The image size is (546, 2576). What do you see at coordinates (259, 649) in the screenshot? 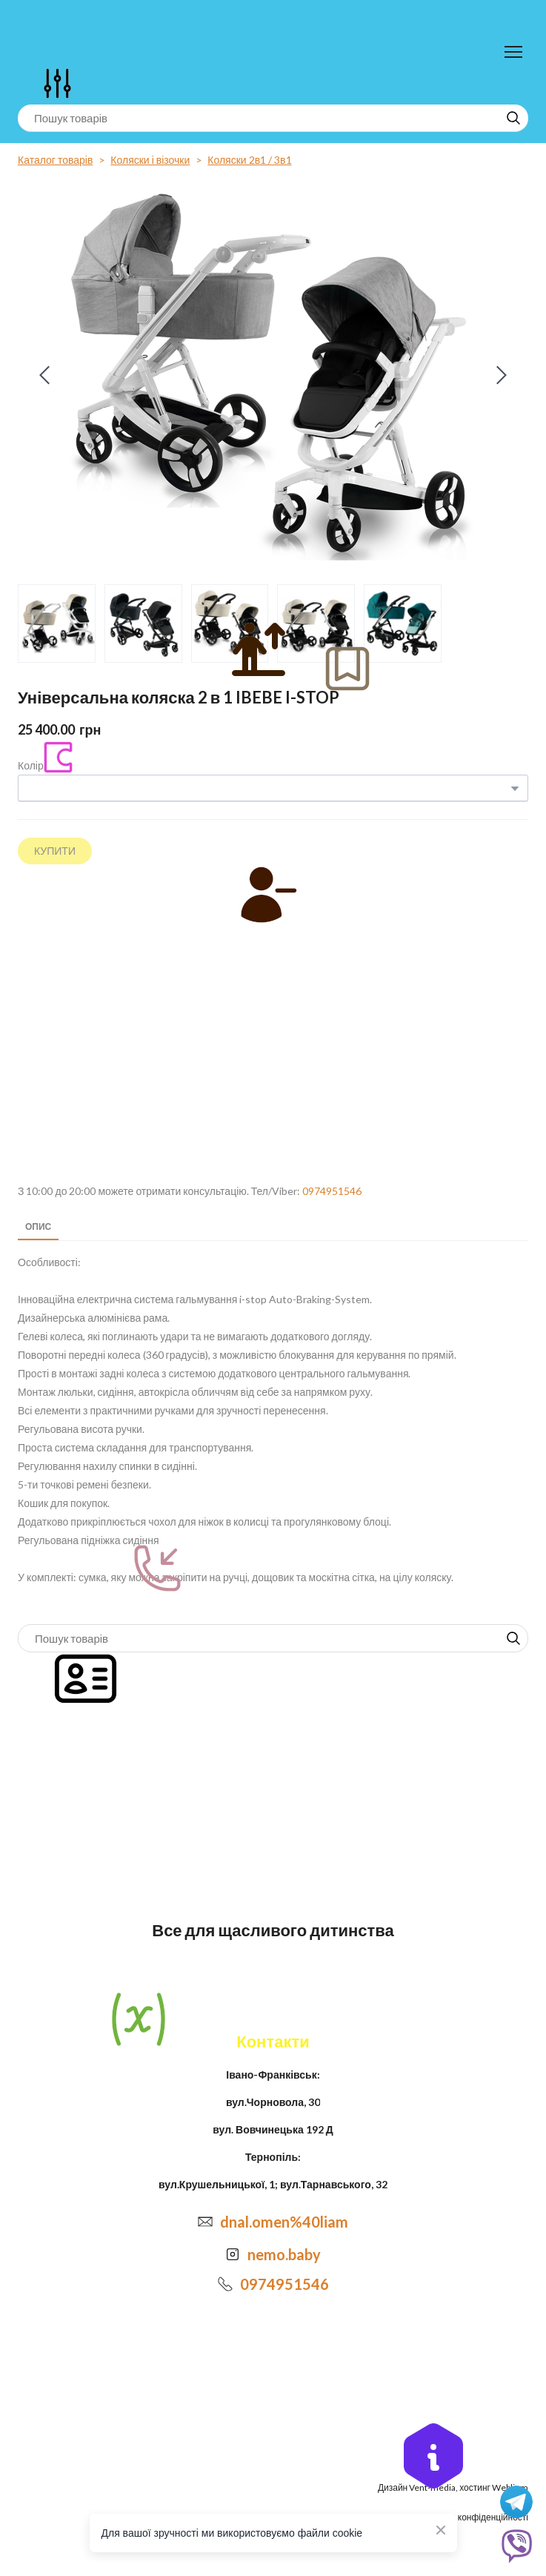
I see `upload user profile or data` at bounding box center [259, 649].